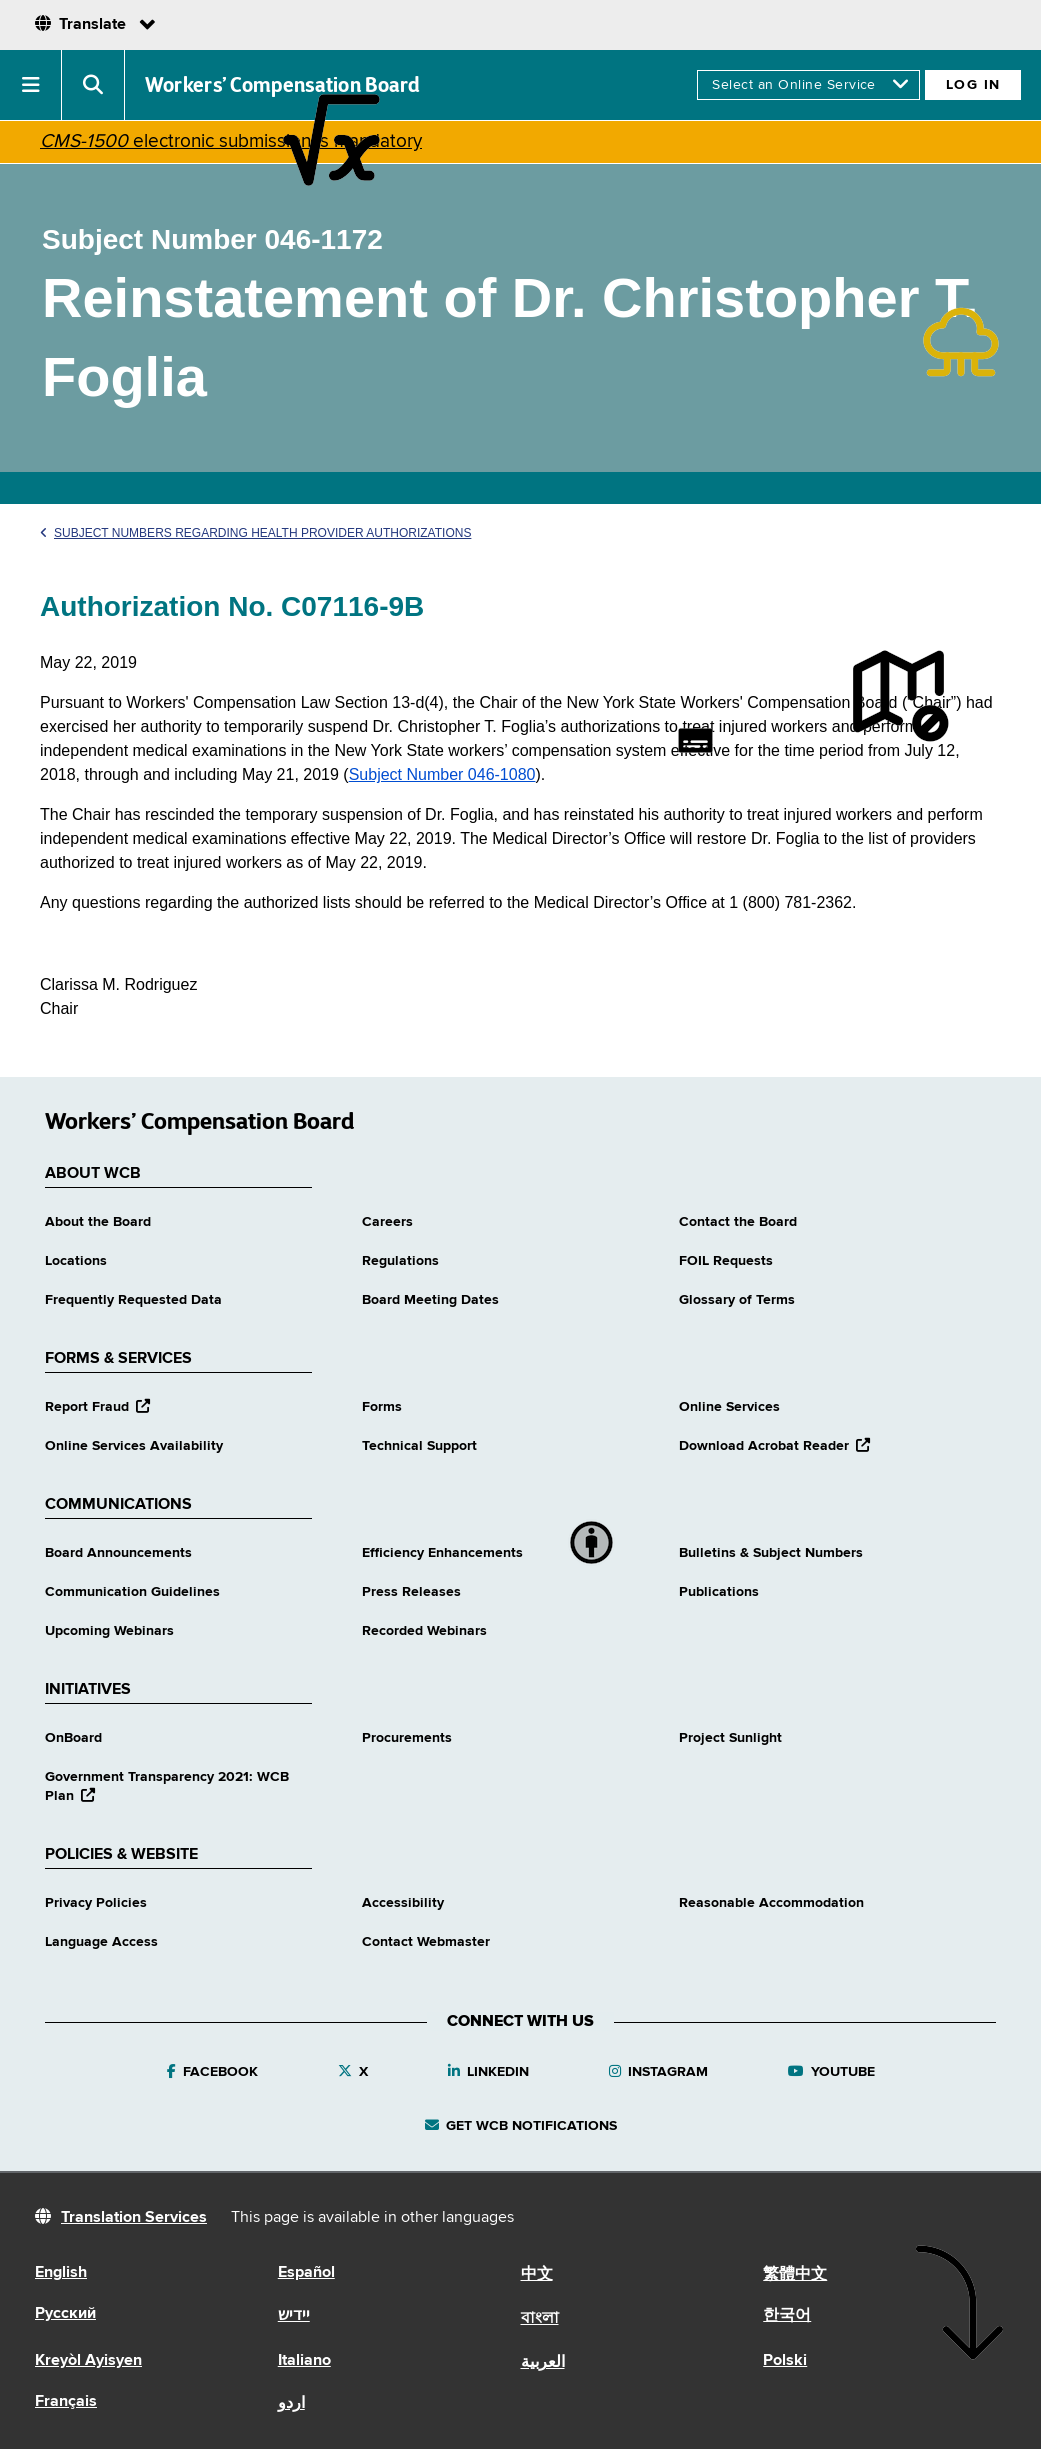 This screenshot has height=2449, width=1041. Describe the element at coordinates (334, 140) in the screenshot. I see `access square root calculator function` at that location.